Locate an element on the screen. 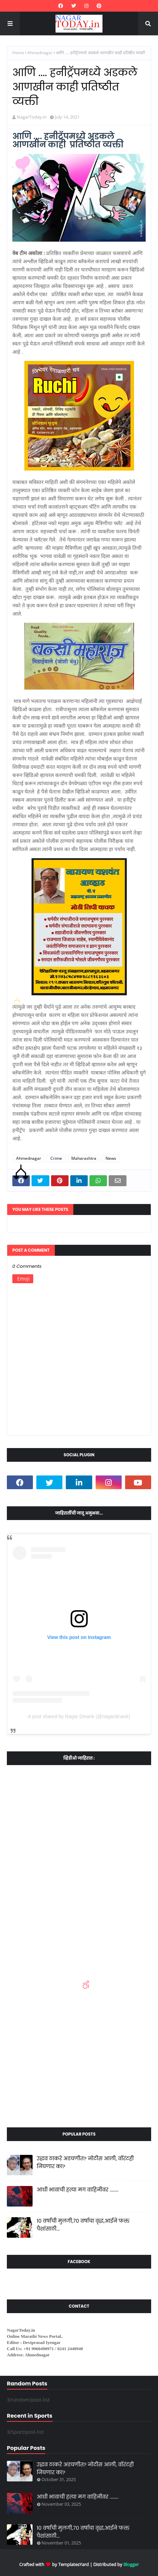 This screenshot has height=2576, width=158. split content into multiple paths is located at coordinates (21, 1172).